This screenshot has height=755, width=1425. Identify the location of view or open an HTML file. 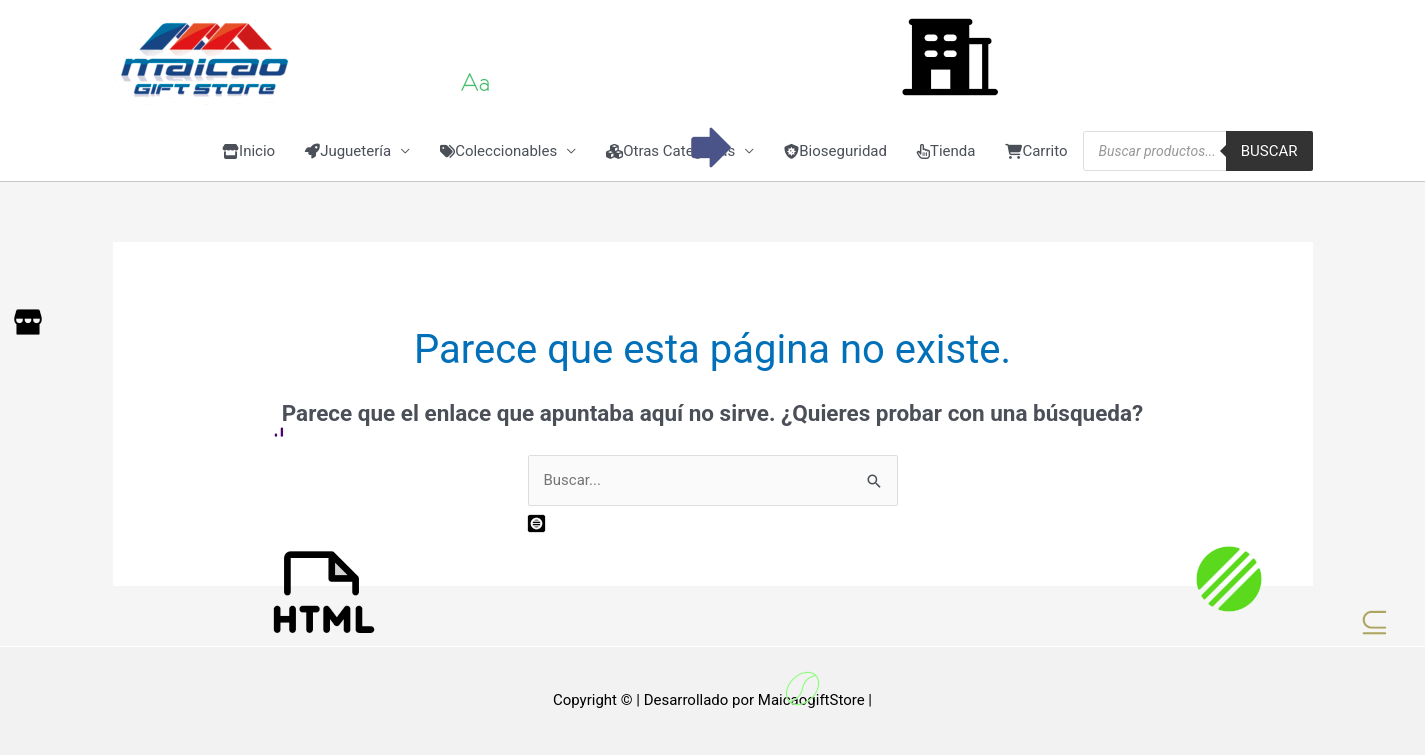
(321, 595).